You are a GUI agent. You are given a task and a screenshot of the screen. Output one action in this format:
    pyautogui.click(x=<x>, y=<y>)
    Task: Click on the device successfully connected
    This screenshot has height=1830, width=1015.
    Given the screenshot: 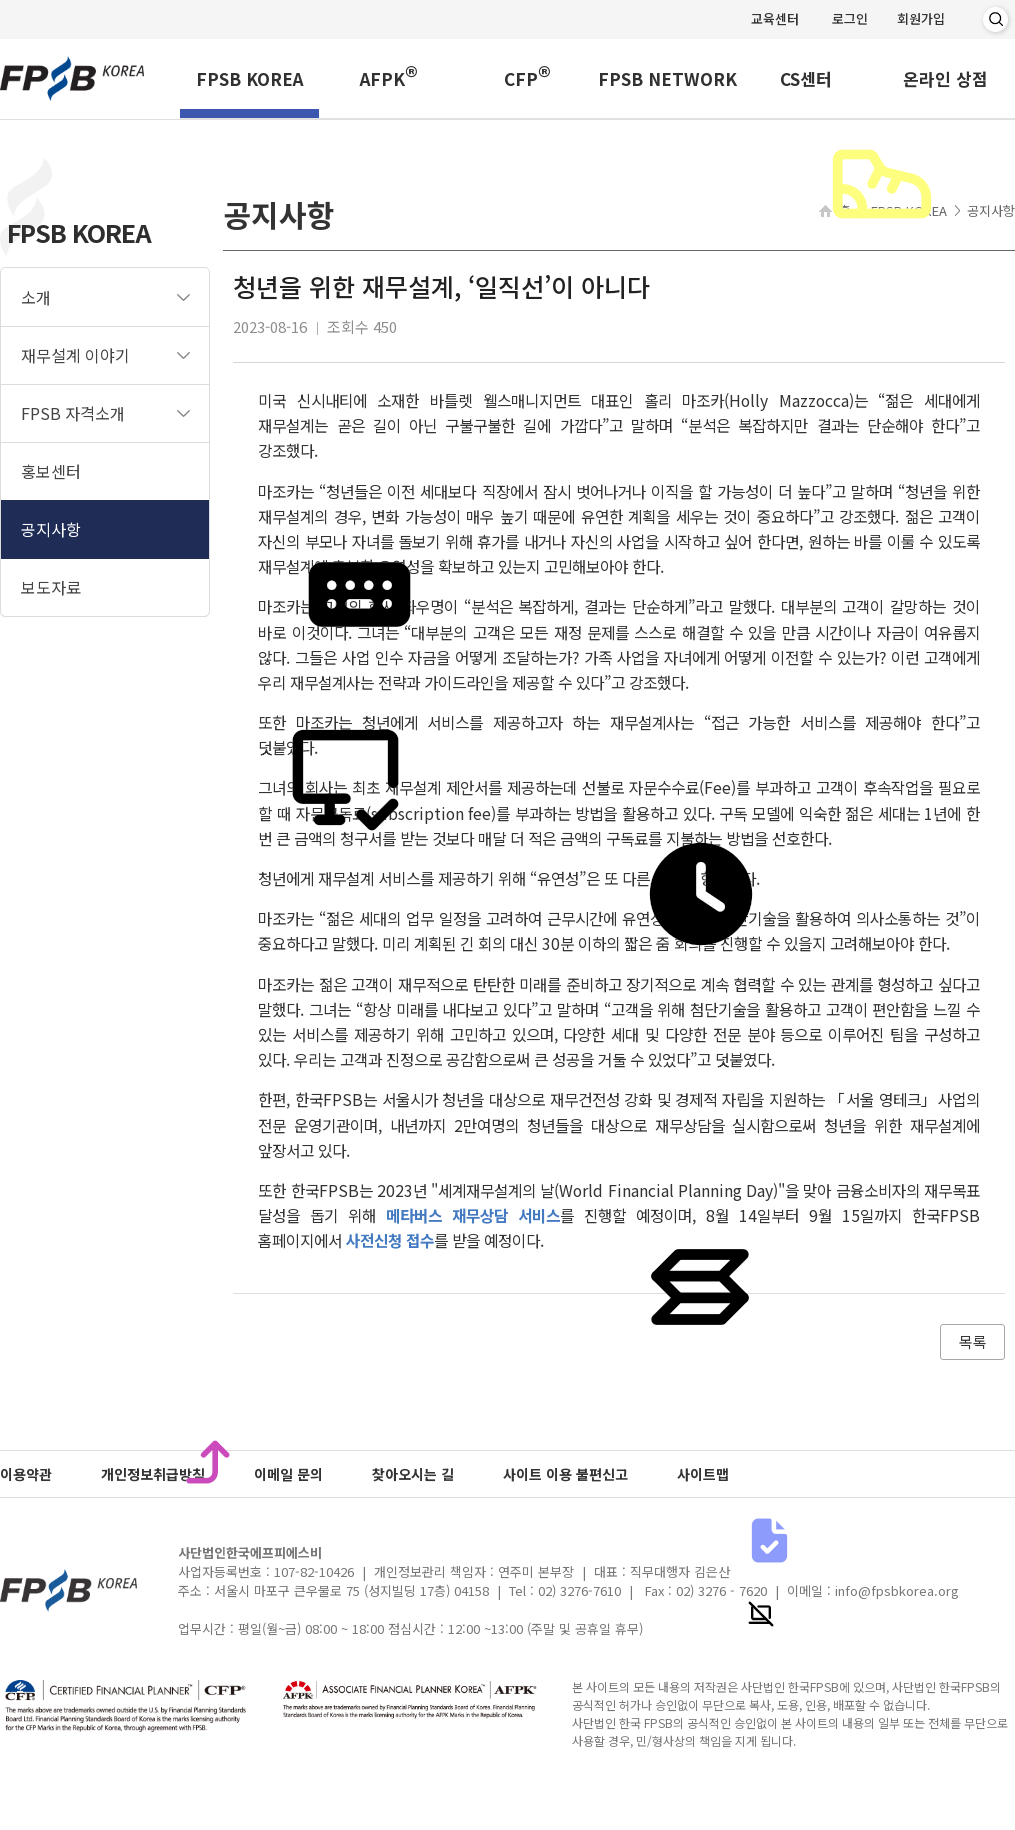 What is the action you would take?
    pyautogui.click(x=345, y=777)
    